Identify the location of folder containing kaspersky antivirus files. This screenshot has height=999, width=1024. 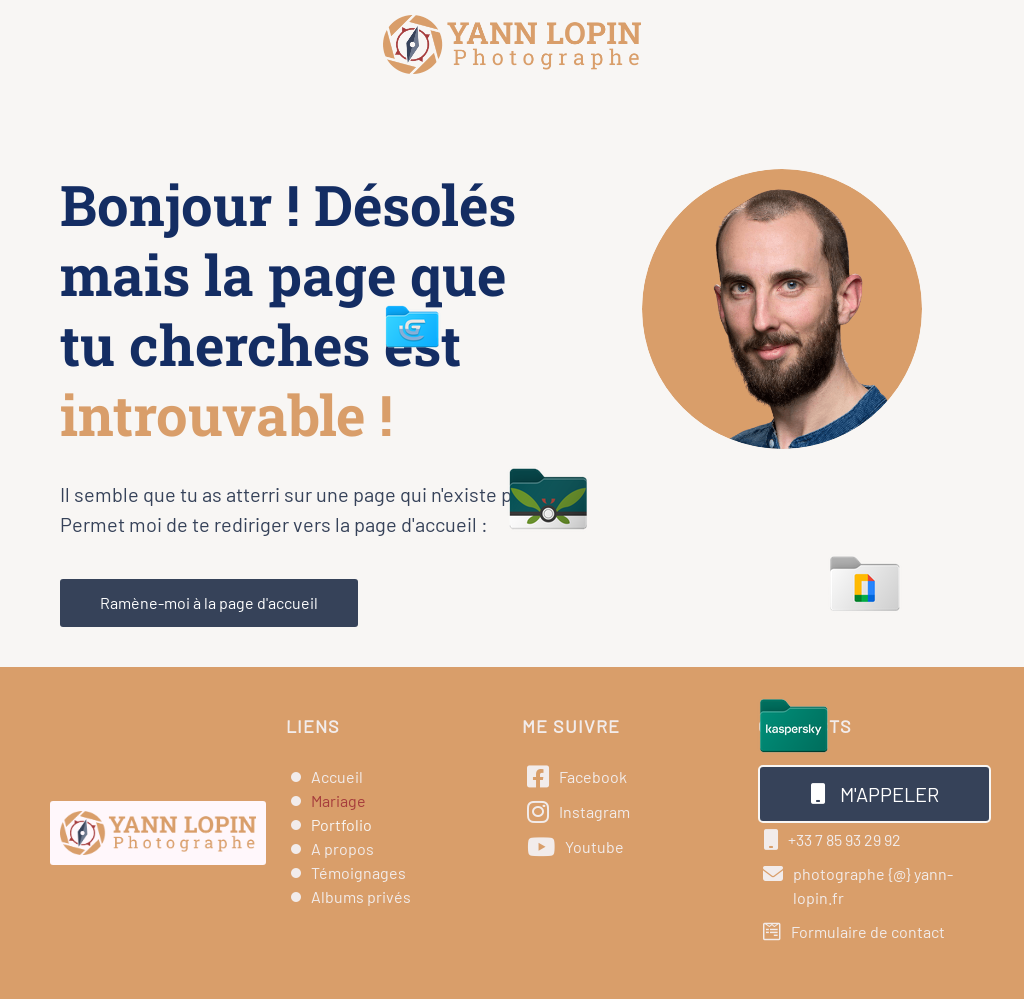
(793, 727).